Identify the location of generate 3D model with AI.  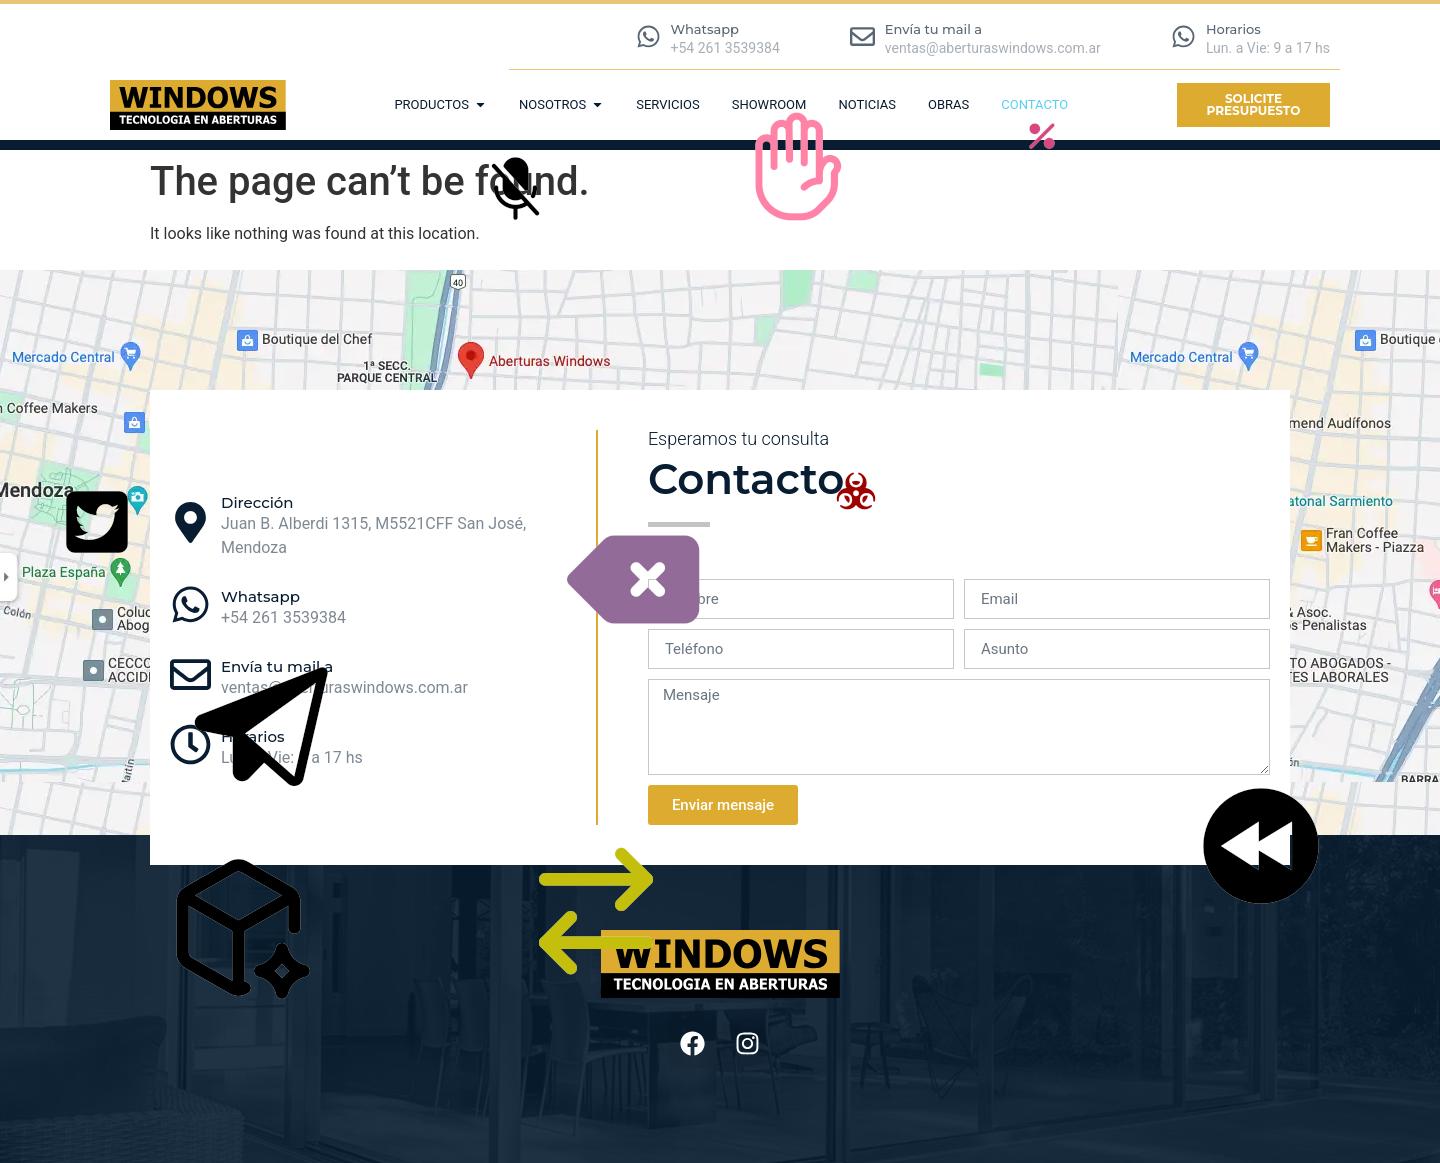
(238, 927).